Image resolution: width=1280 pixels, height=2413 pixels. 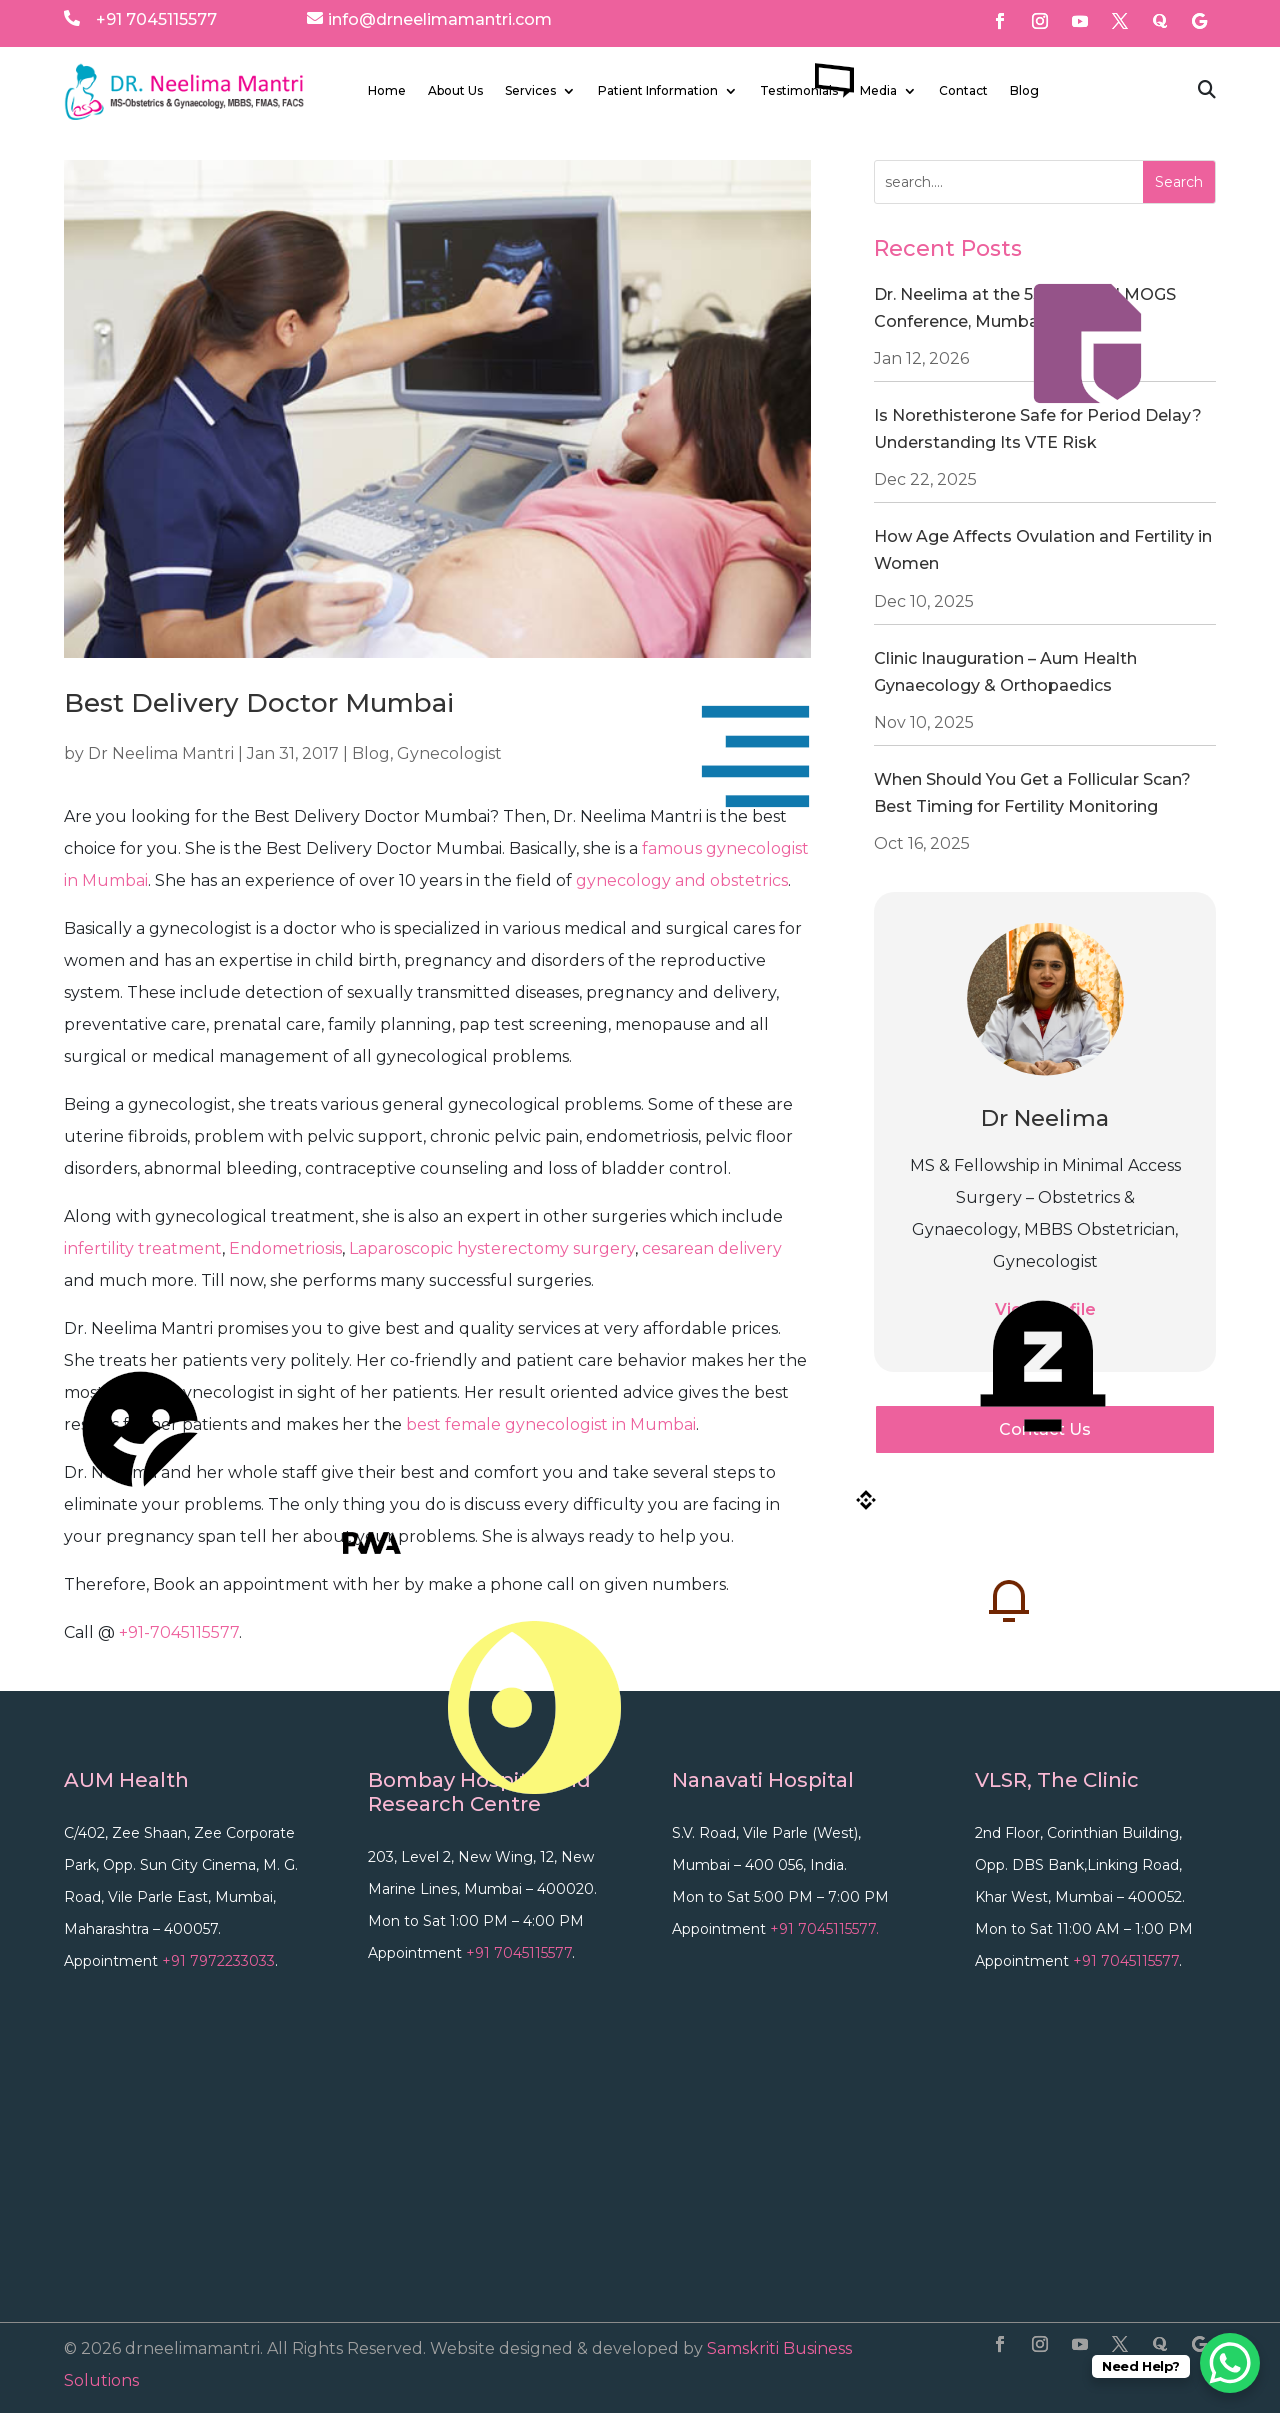 I want to click on open the Binance cryptocurrency exchange app, so click(x=866, y=1500).